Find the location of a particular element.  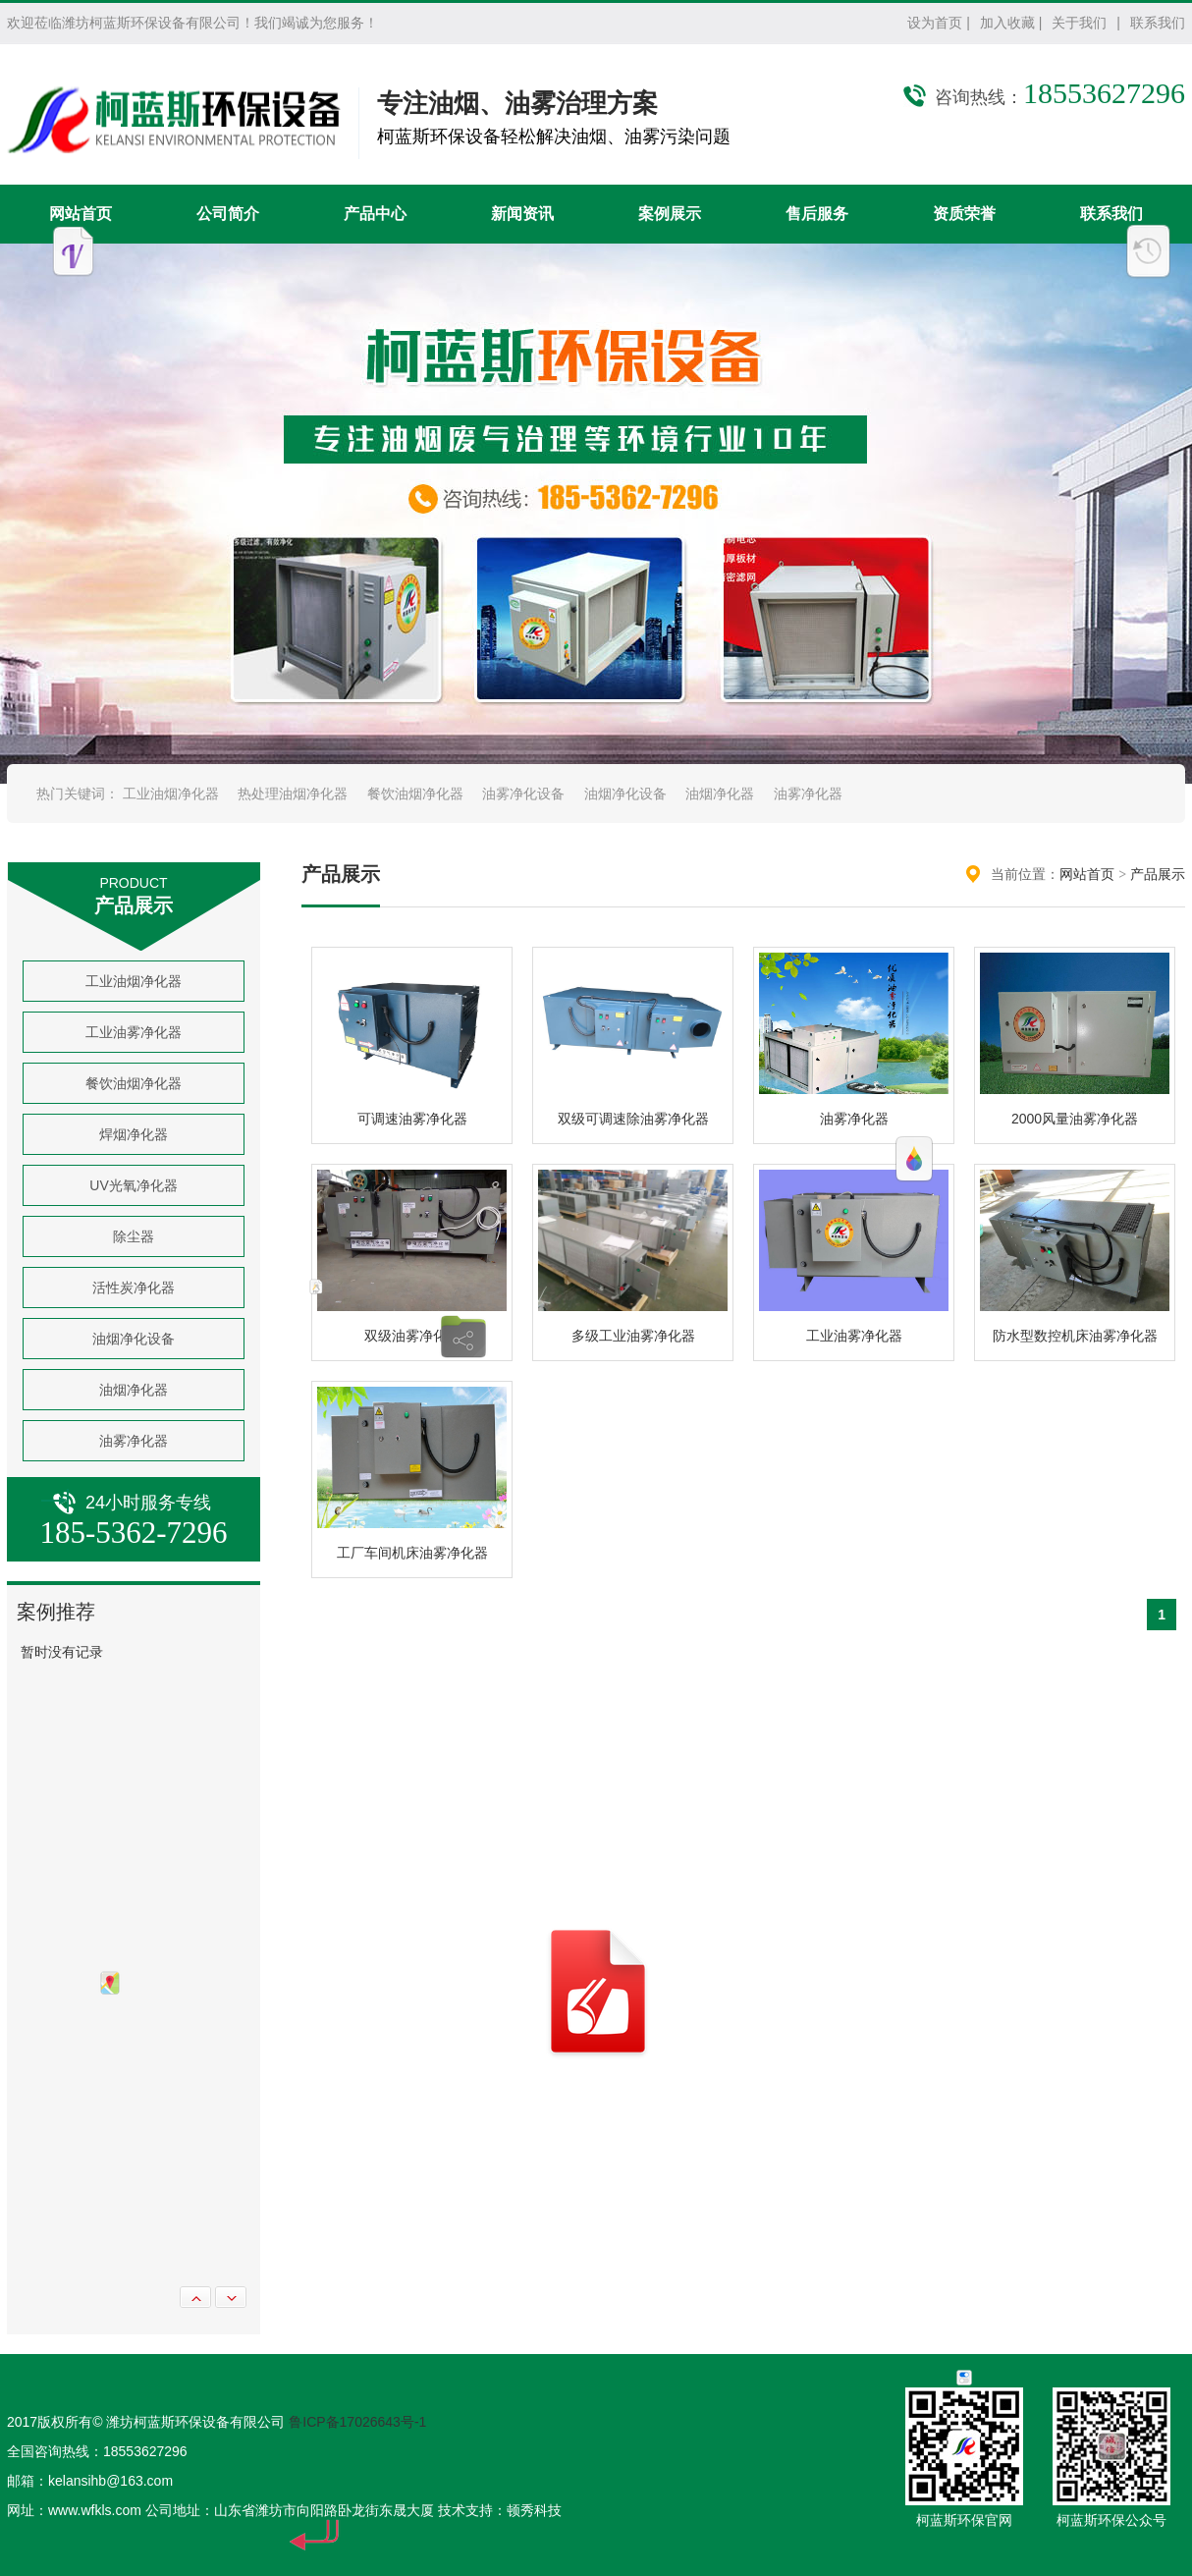

geo+json file containing geographic data is located at coordinates (110, 1983).